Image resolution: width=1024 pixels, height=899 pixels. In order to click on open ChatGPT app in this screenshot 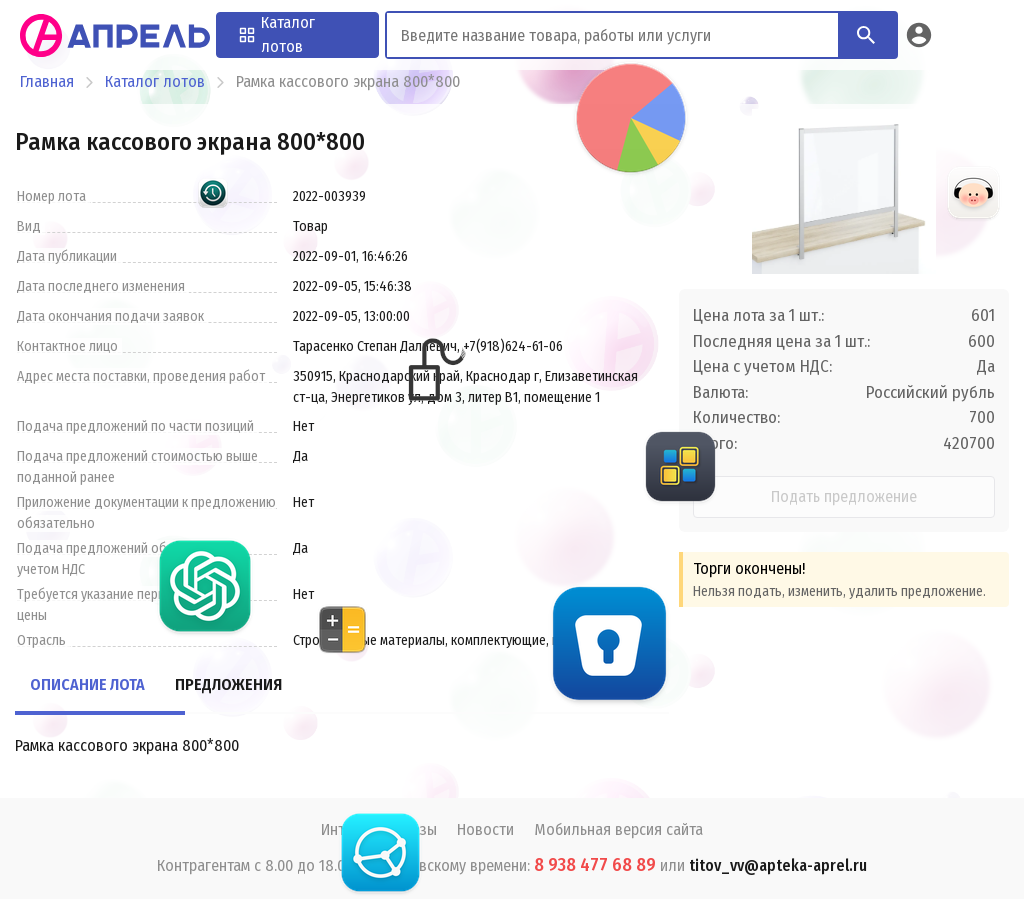, I will do `click(205, 586)`.